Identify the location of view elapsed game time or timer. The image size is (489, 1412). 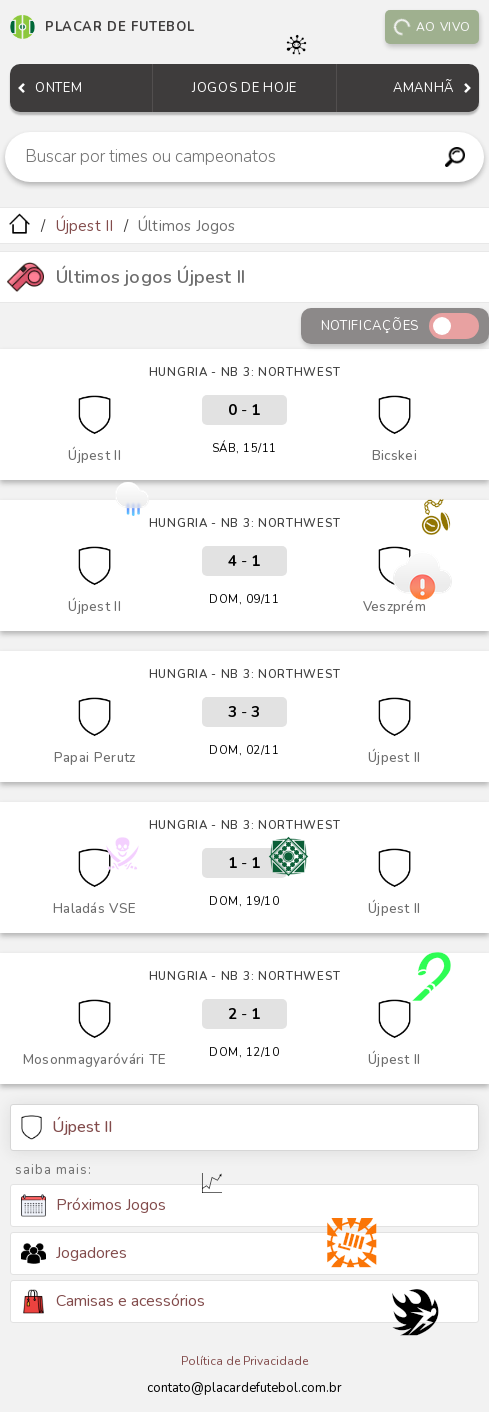
(436, 517).